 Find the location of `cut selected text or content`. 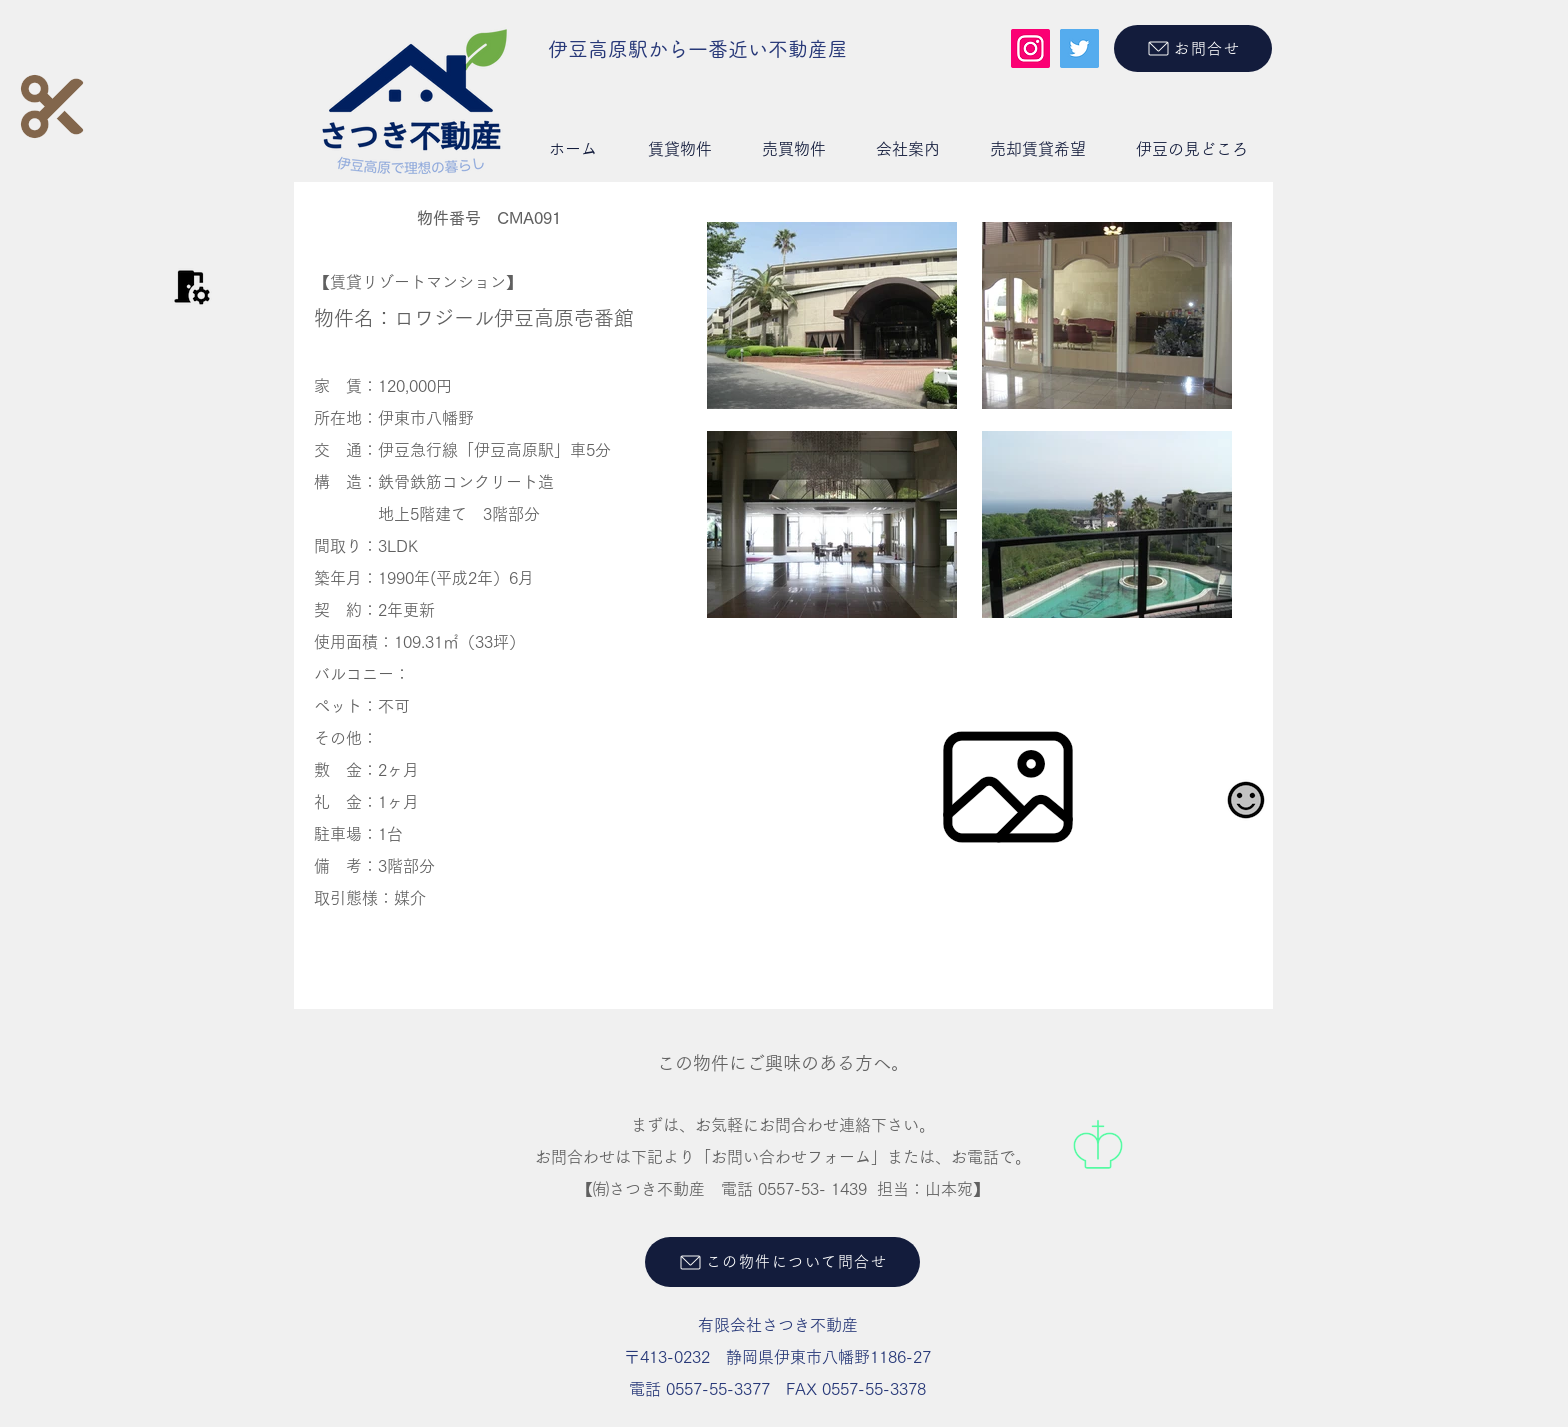

cut selected text or content is located at coordinates (52, 106).